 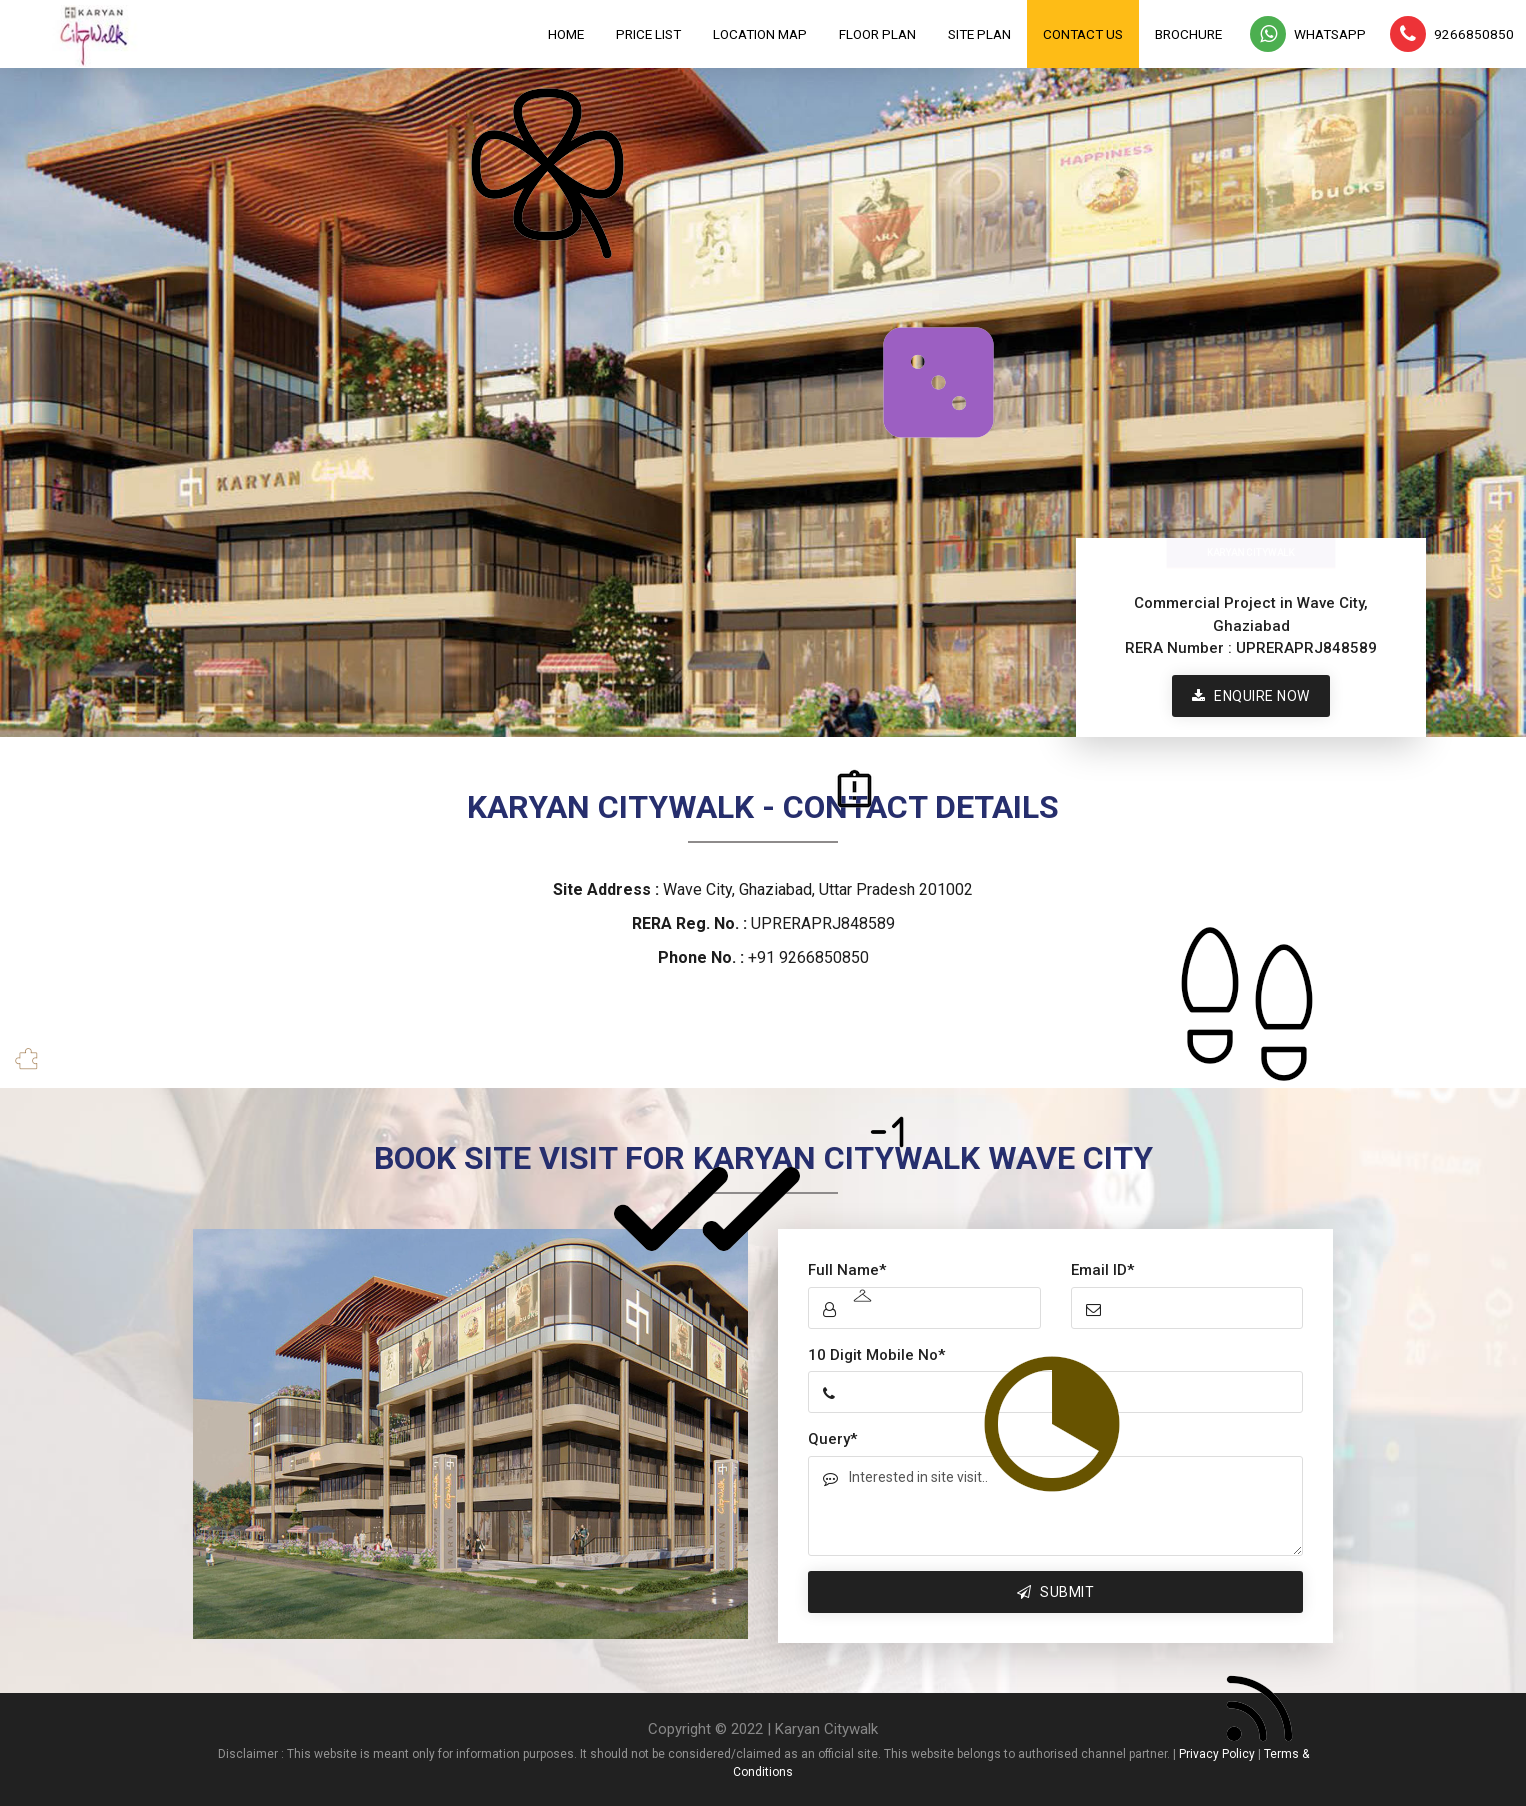 I want to click on indicates 33% progress or completion, so click(x=1052, y=1424).